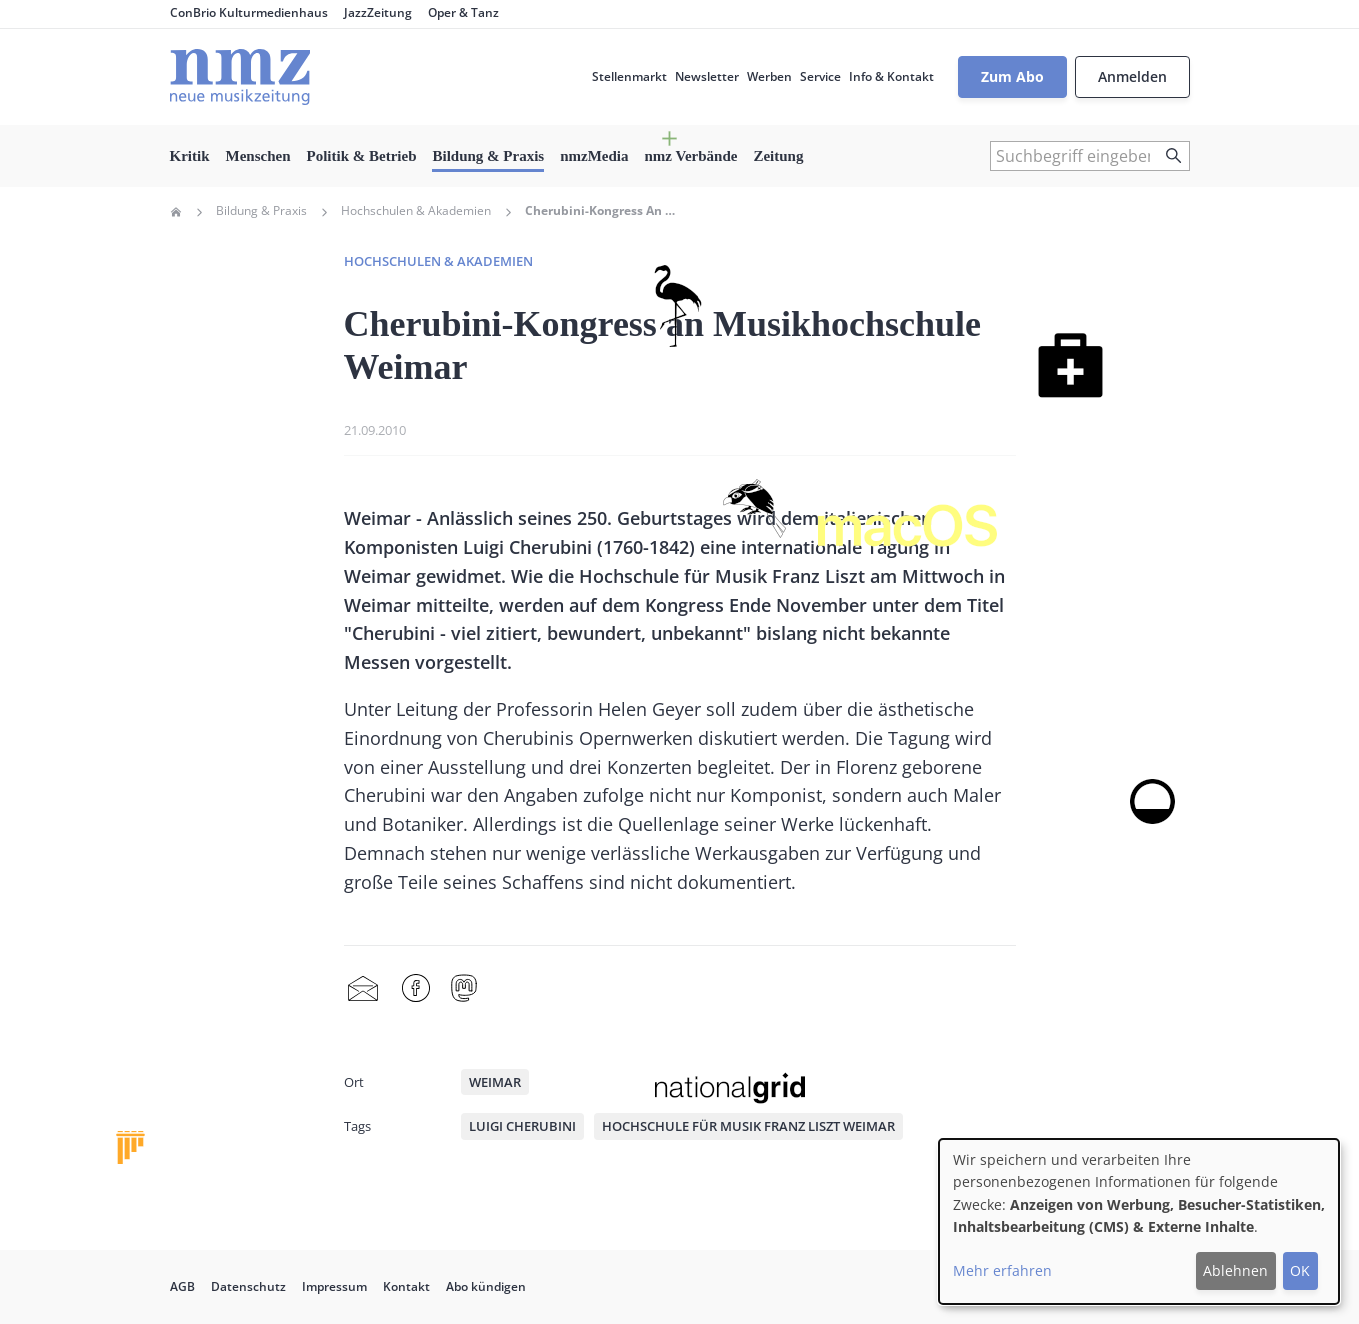 Image resolution: width=1359 pixels, height=1324 pixels. I want to click on pytest testing framework logo, so click(130, 1147).